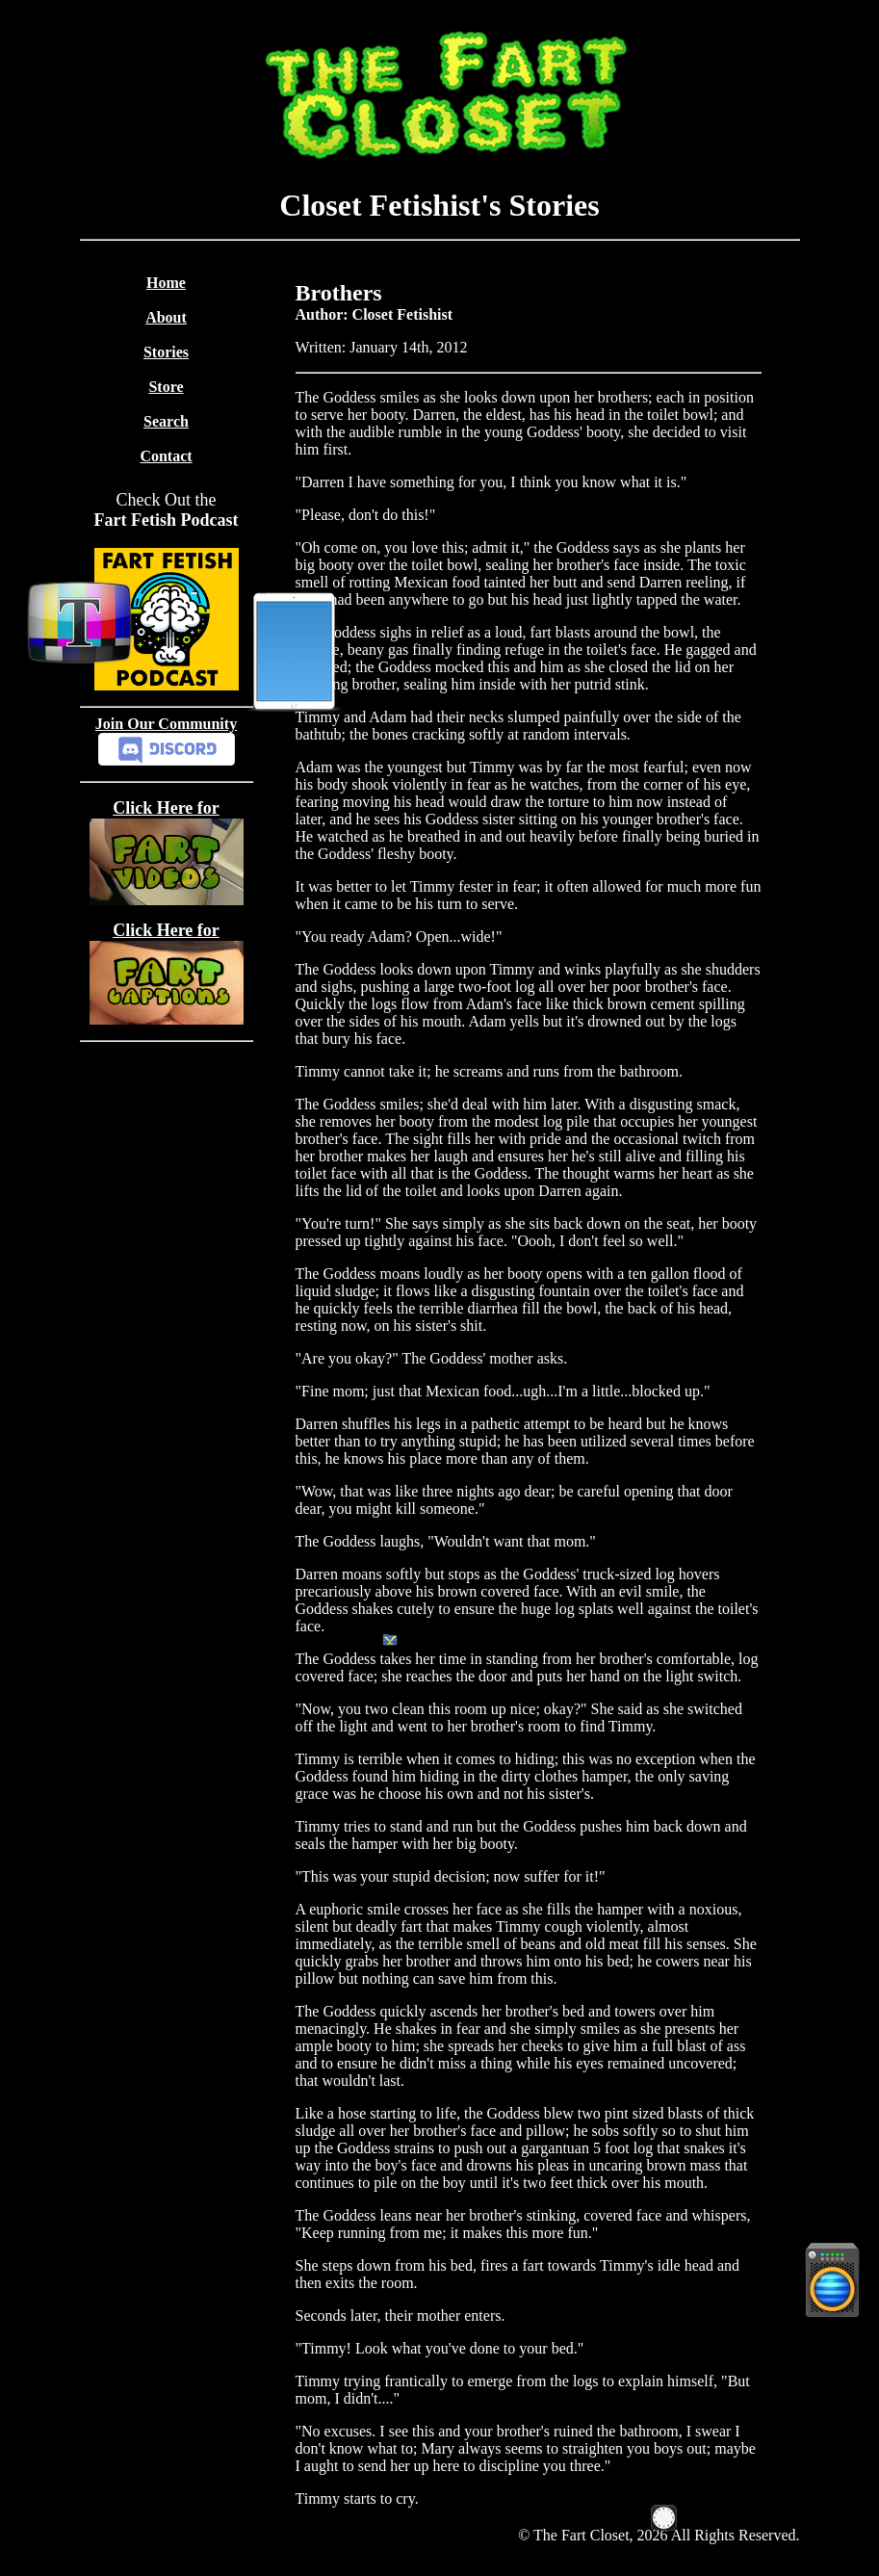 The image size is (879, 2576). I want to click on open the clock app, so click(663, 2517).